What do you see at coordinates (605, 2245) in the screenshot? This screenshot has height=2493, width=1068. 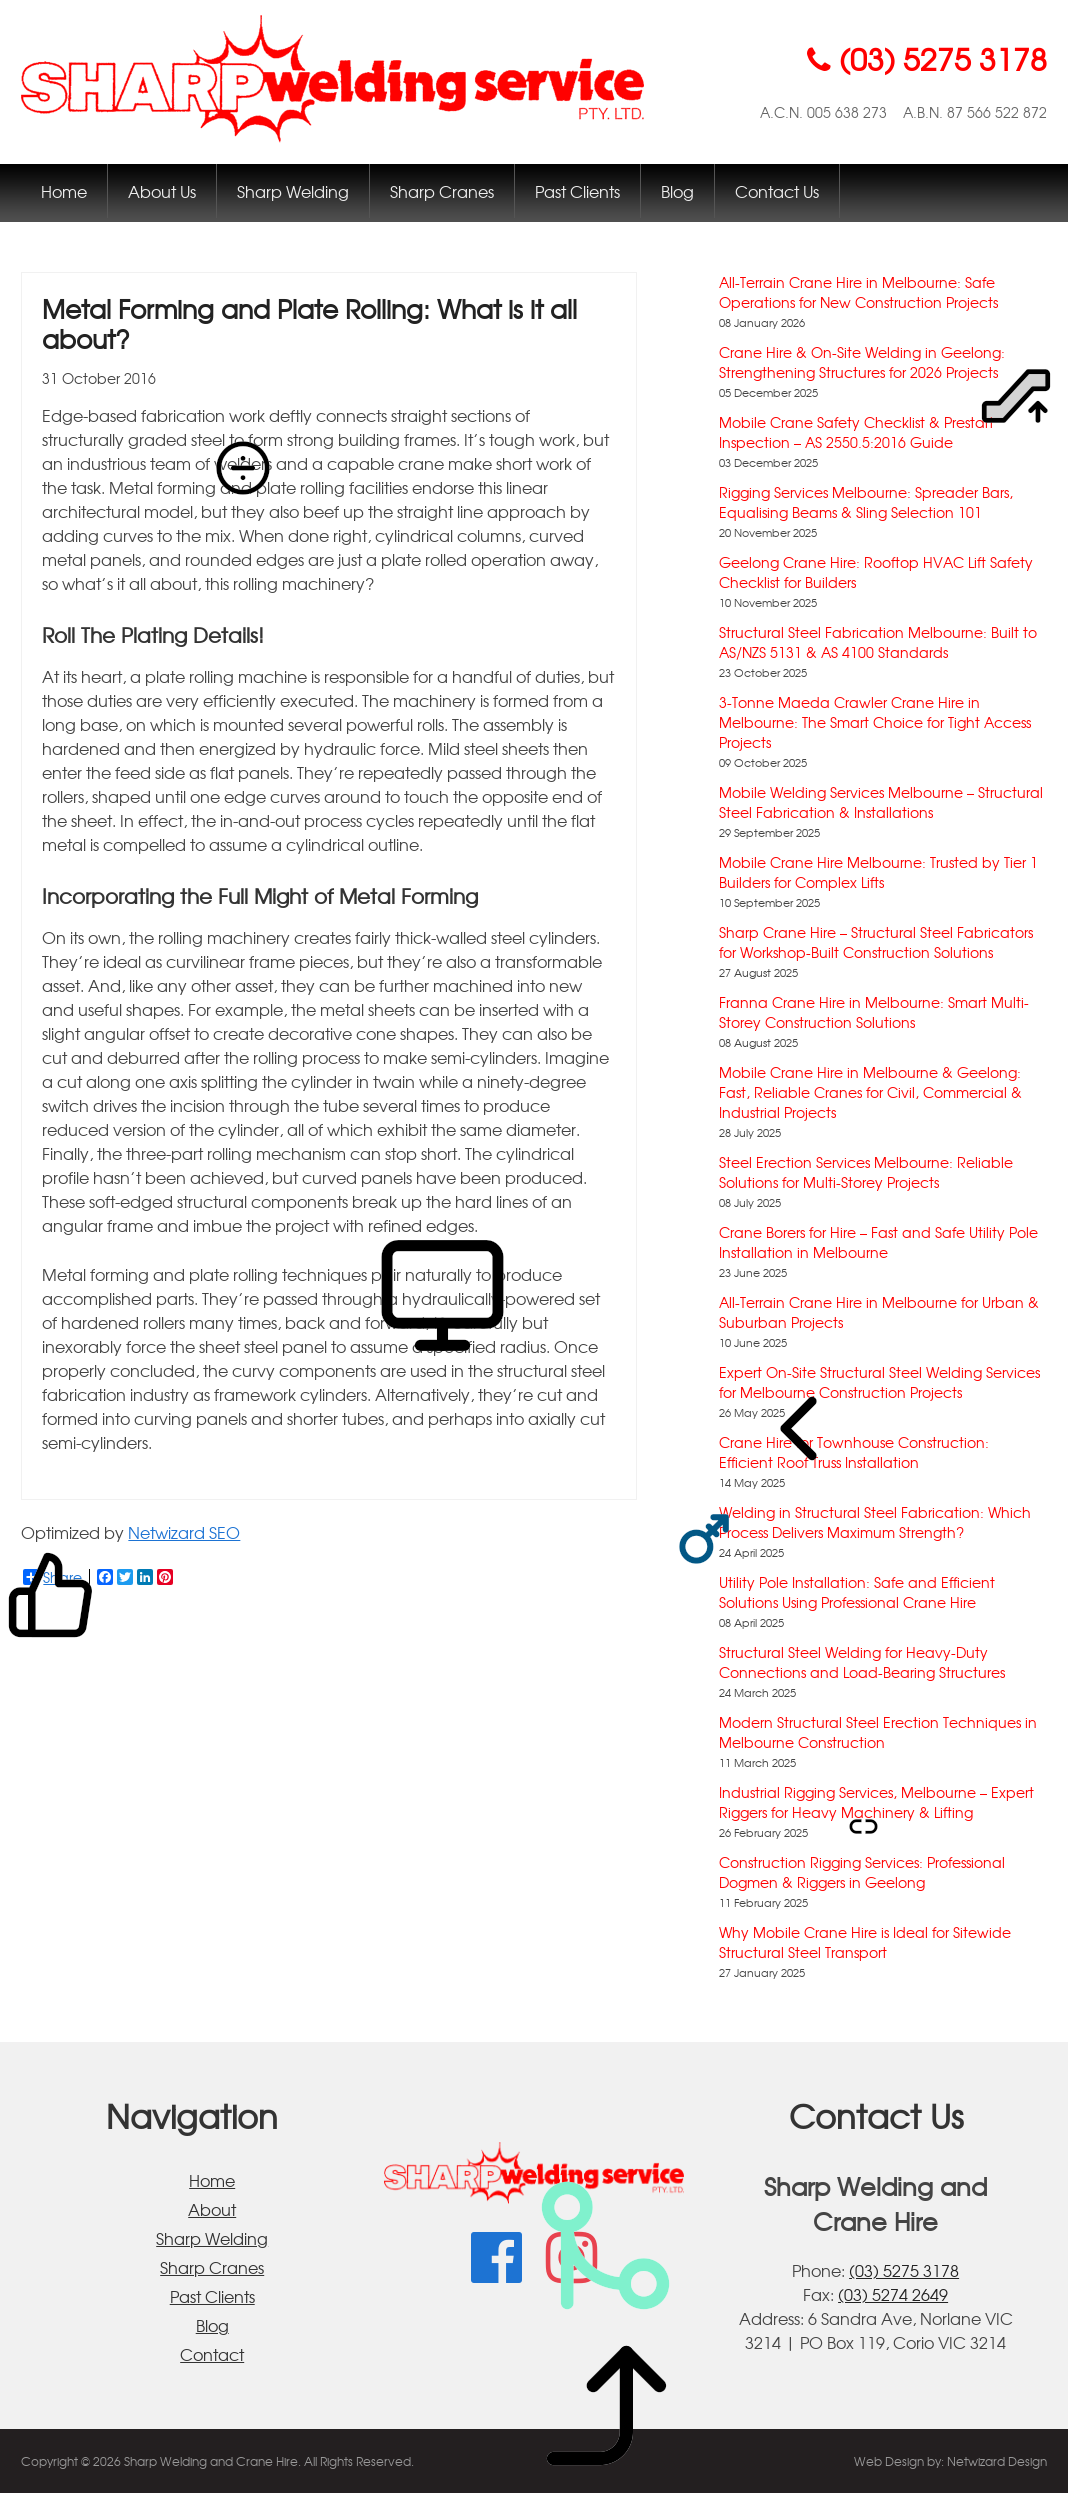 I see `merge branches in version control` at bounding box center [605, 2245].